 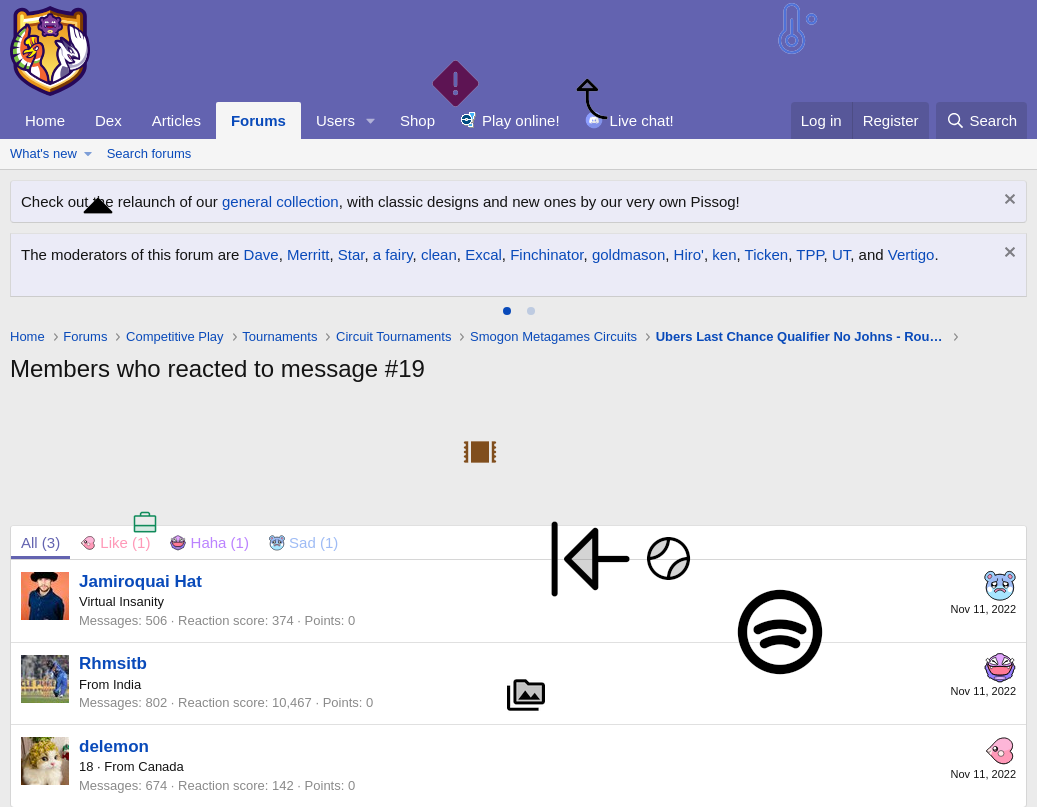 I want to click on access your photo and media library, so click(x=526, y=695).